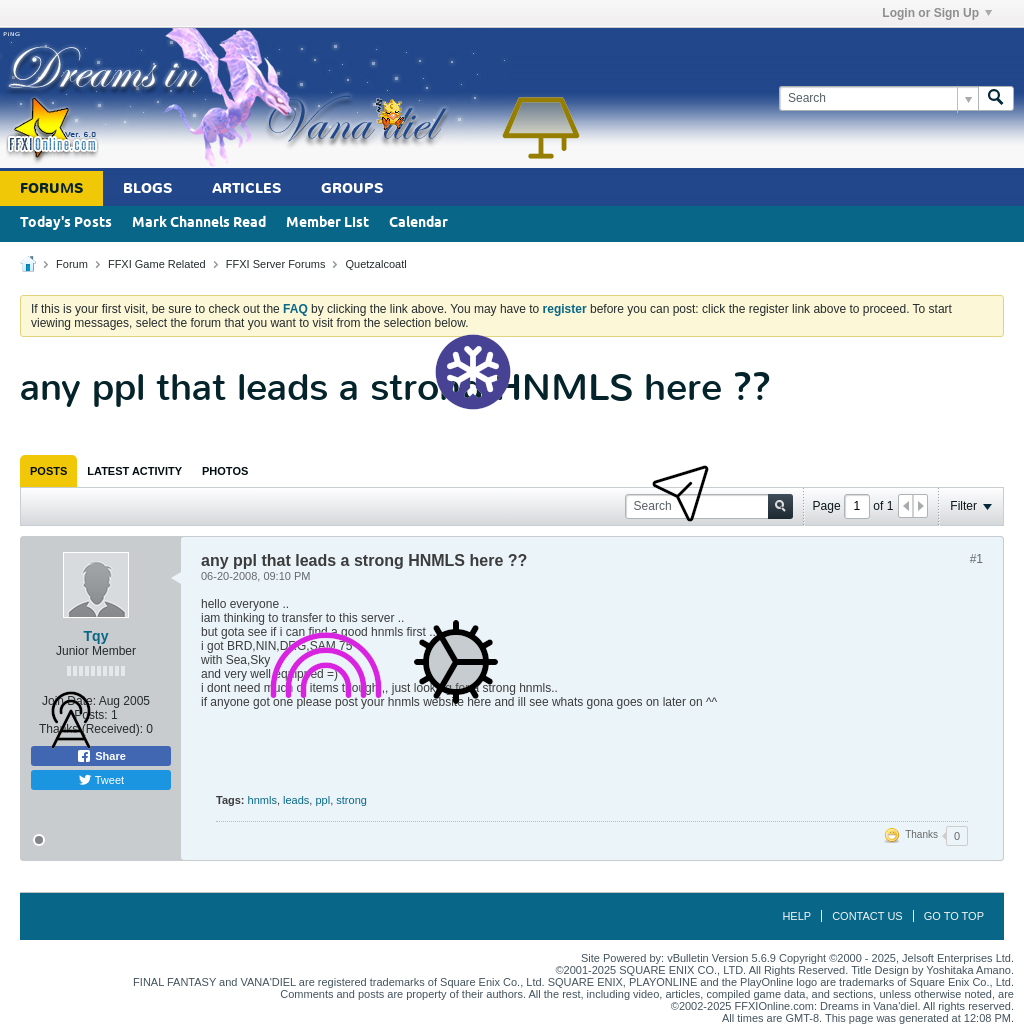  Describe the element at coordinates (682, 491) in the screenshot. I see `send a message` at that location.